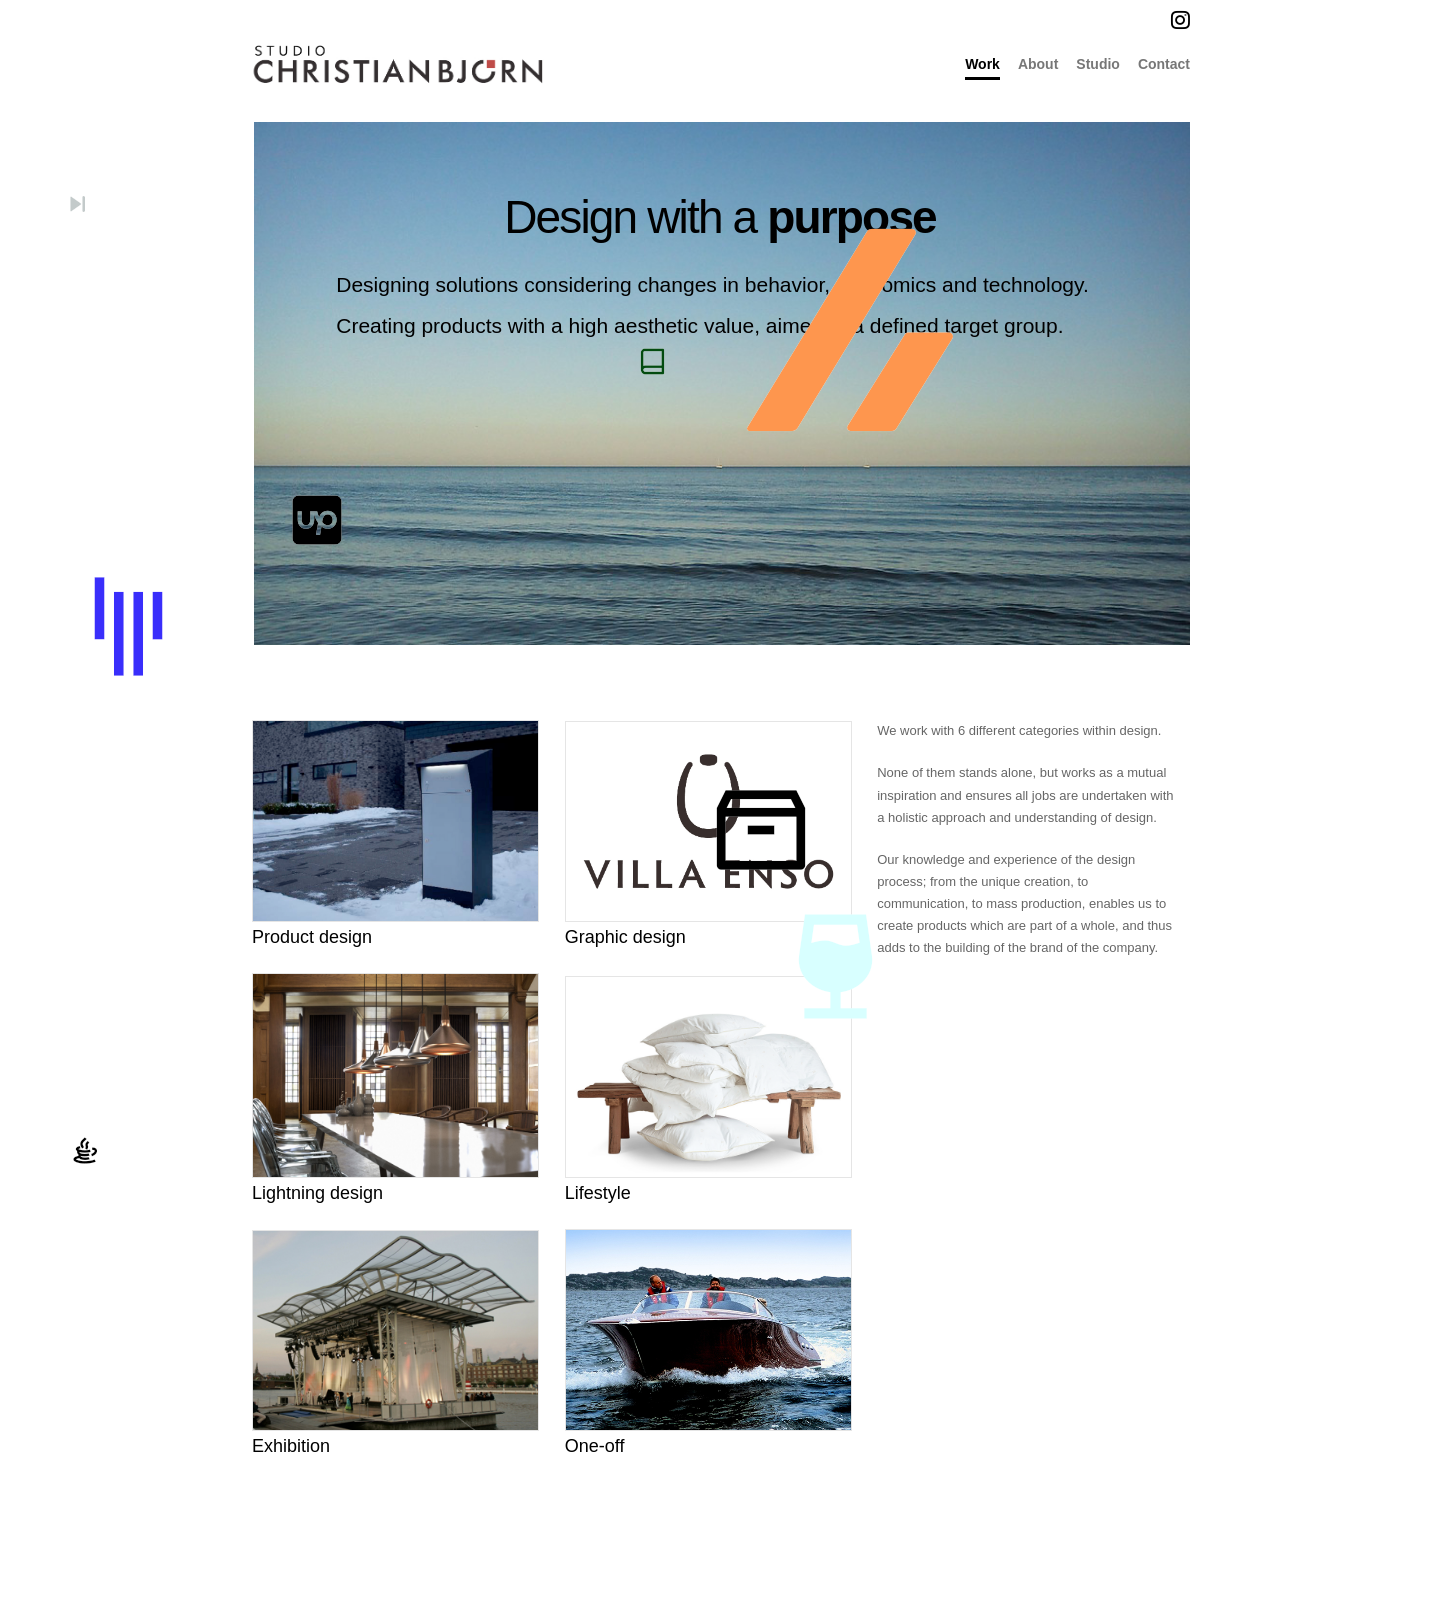 This screenshot has width=1440, height=1597. What do you see at coordinates (850, 330) in the screenshot?
I see `open zenn platform` at bounding box center [850, 330].